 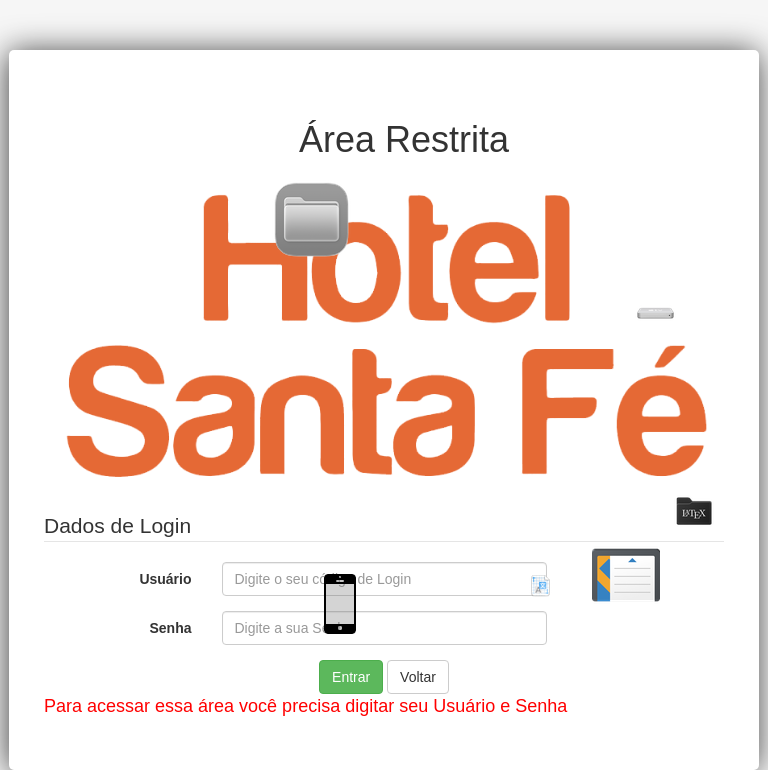 What do you see at coordinates (626, 576) in the screenshot?
I see `open task manager or running applications` at bounding box center [626, 576].